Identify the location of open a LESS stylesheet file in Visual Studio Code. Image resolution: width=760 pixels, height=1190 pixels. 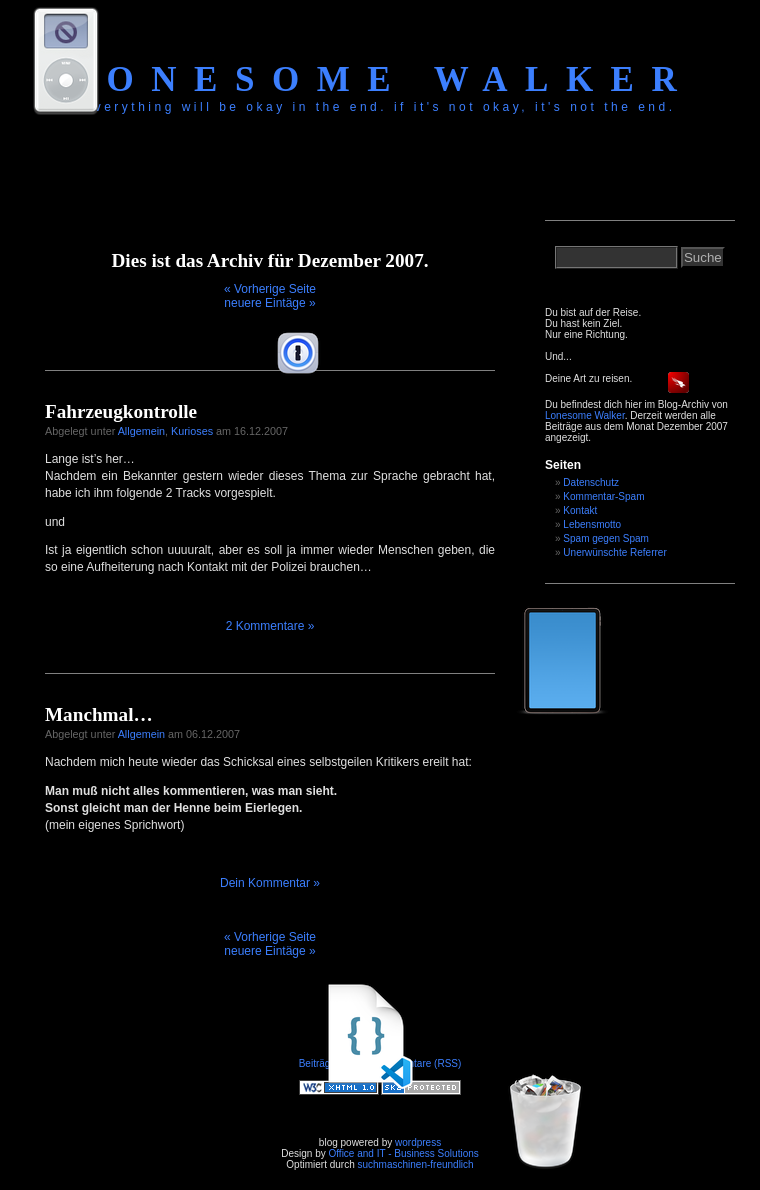
(366, 1036).